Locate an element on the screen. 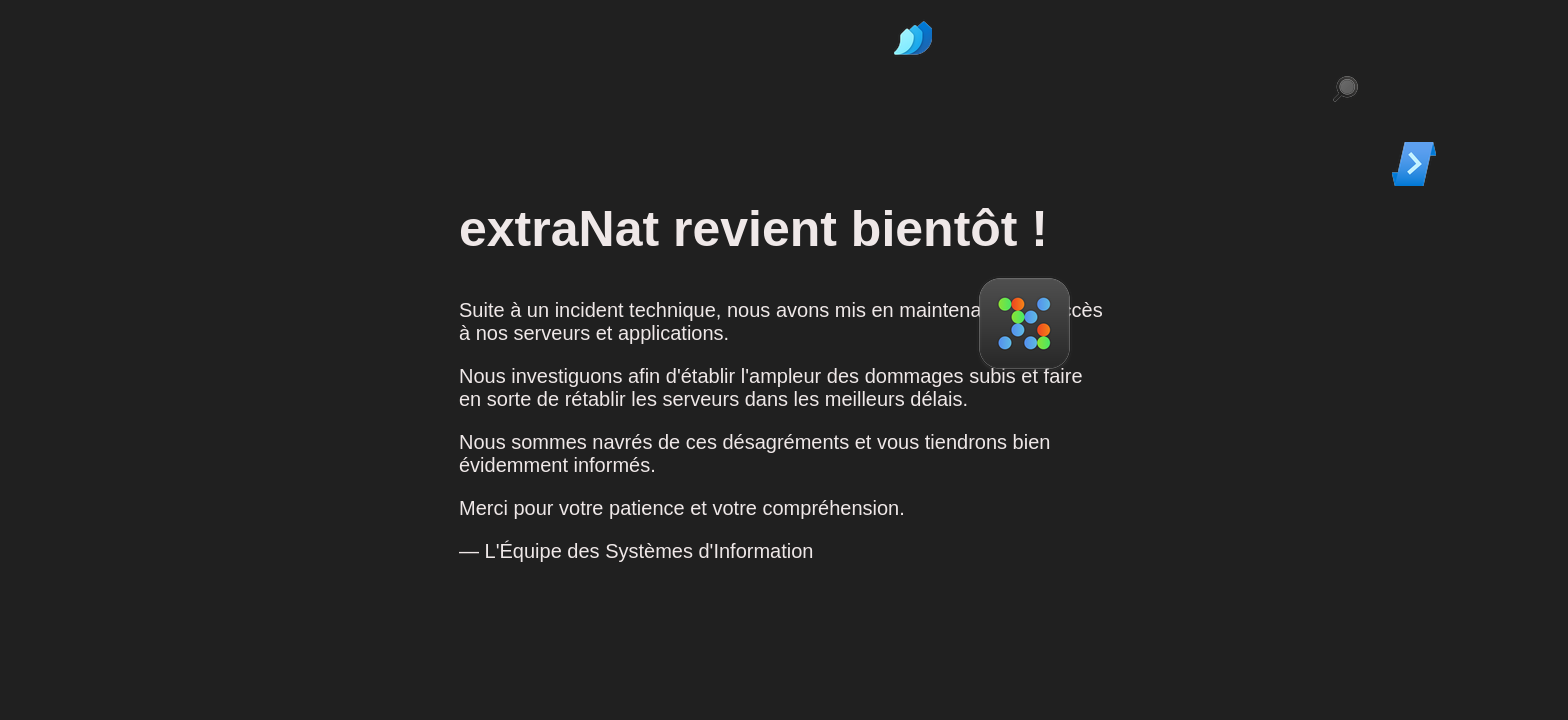 The width and height of the screenshot is (1568, 720). launch gnome five or more puzzle game is located at coordinates (1024, 323).